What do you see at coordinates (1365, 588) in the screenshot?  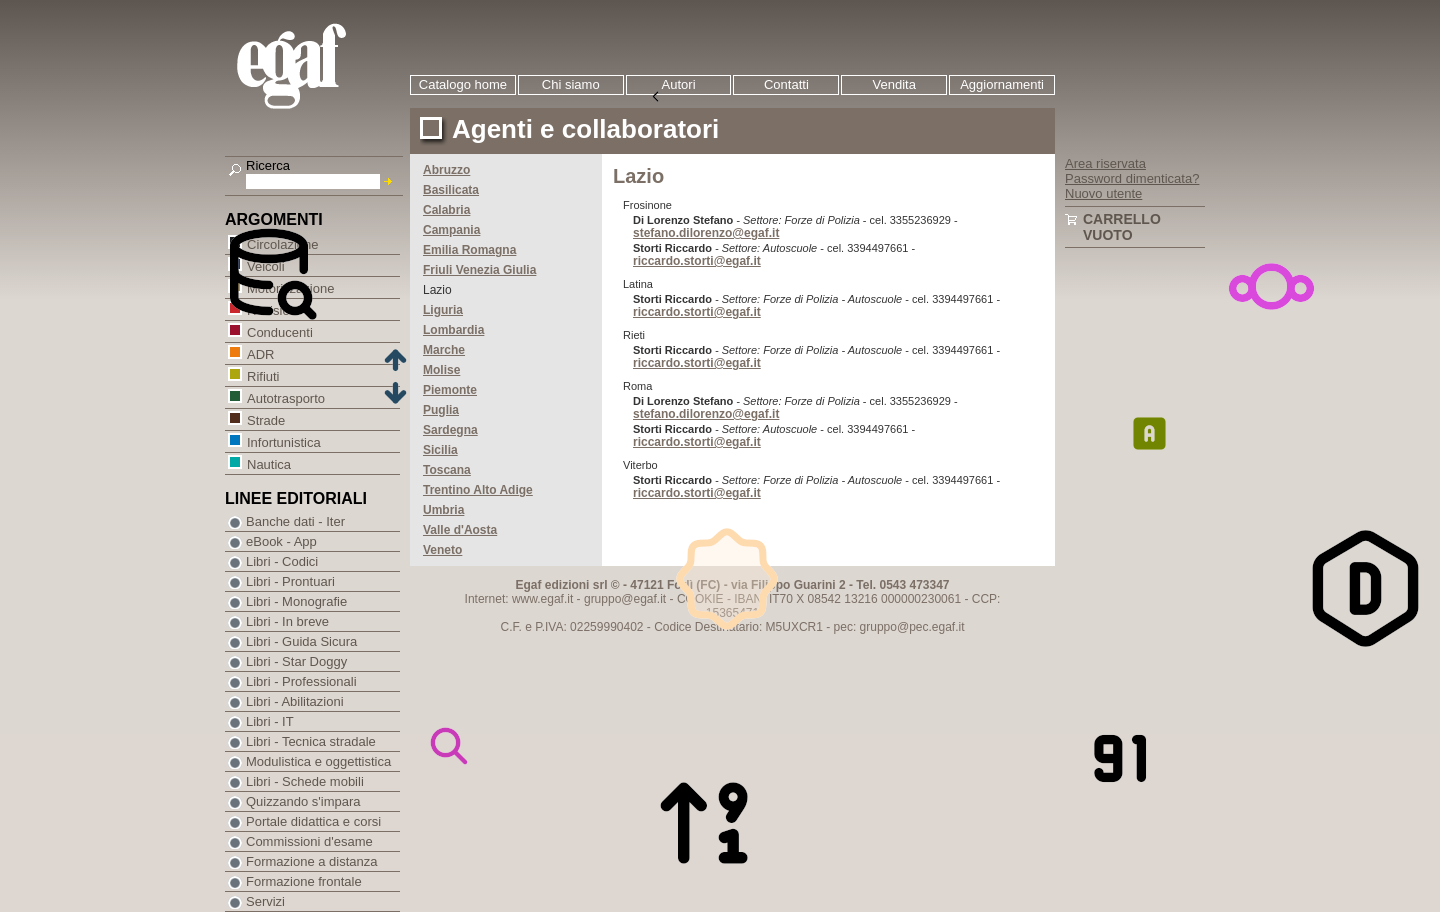 I see `app icon or logo featuring the letter D` at bounding box center [1365, 588].